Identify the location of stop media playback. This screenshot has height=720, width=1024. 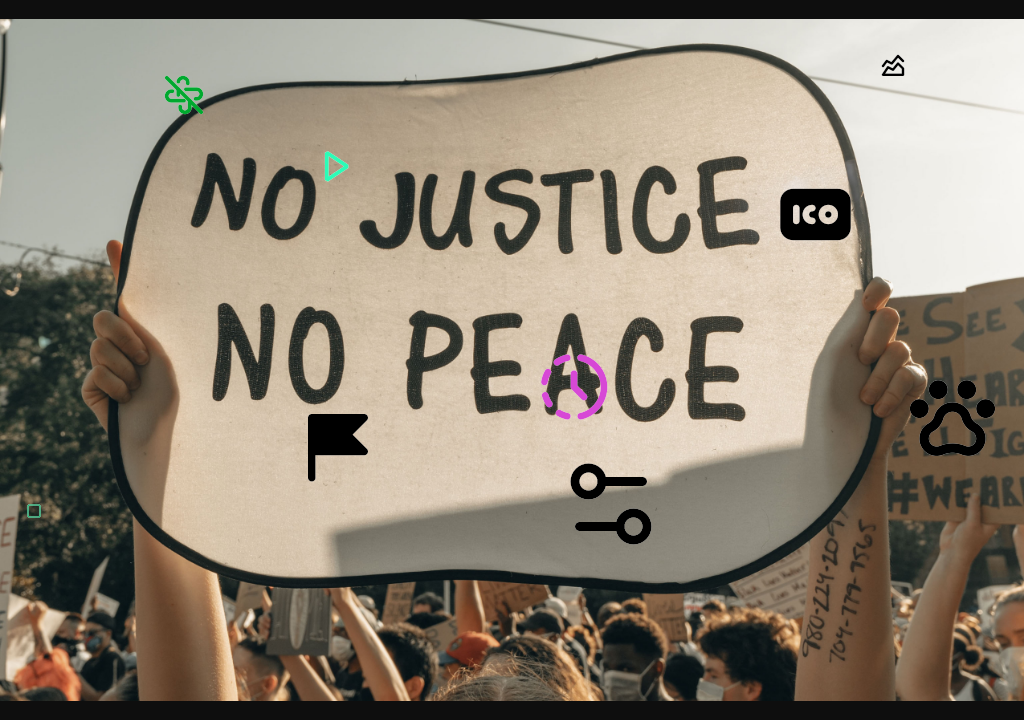
(34, 511).